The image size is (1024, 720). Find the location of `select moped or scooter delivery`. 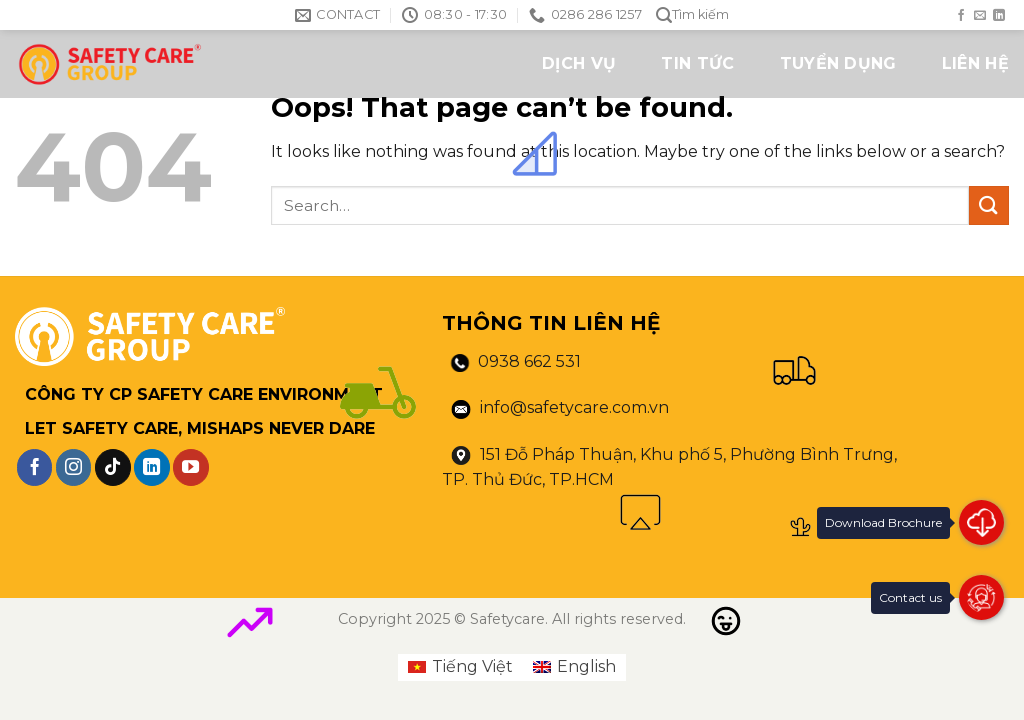

select moped or scooter delivery is located at coordinates (378, 395).